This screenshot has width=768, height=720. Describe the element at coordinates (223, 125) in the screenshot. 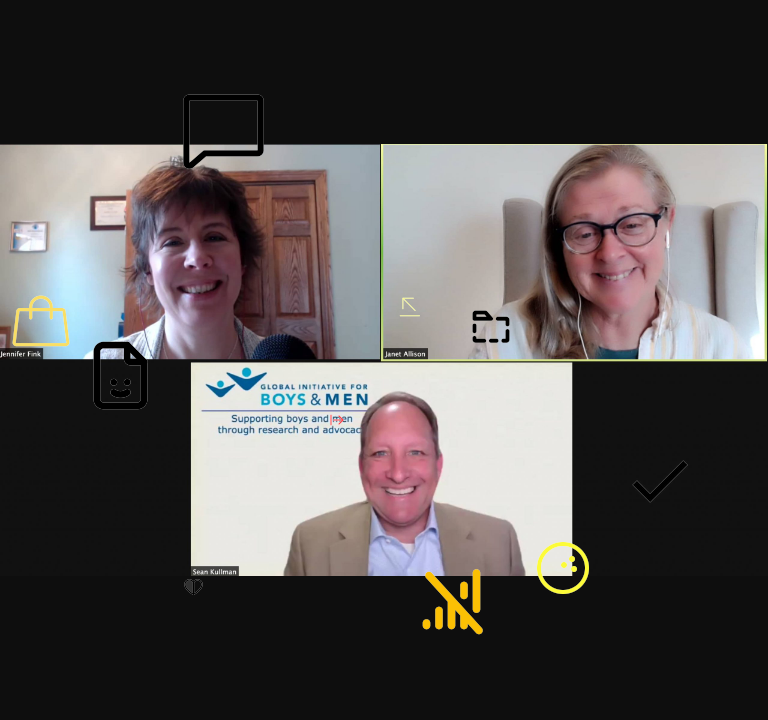

I see `open chat or messaging` at that location.